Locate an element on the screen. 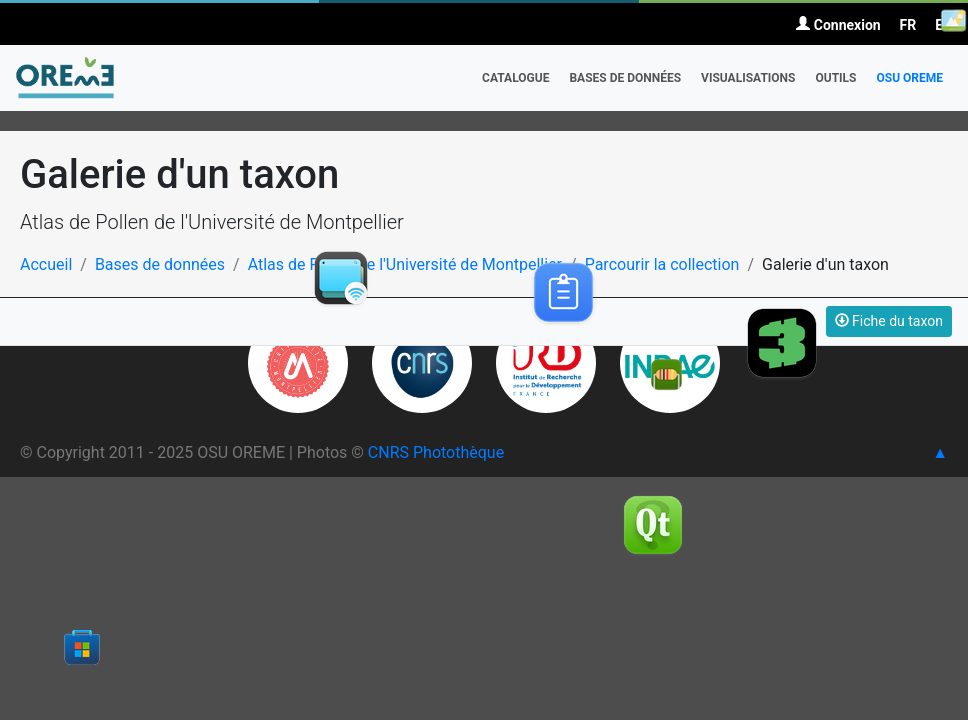 This screenshot has height=720, width=968. access clipboard manager settings is located at coordinates (563, 293).